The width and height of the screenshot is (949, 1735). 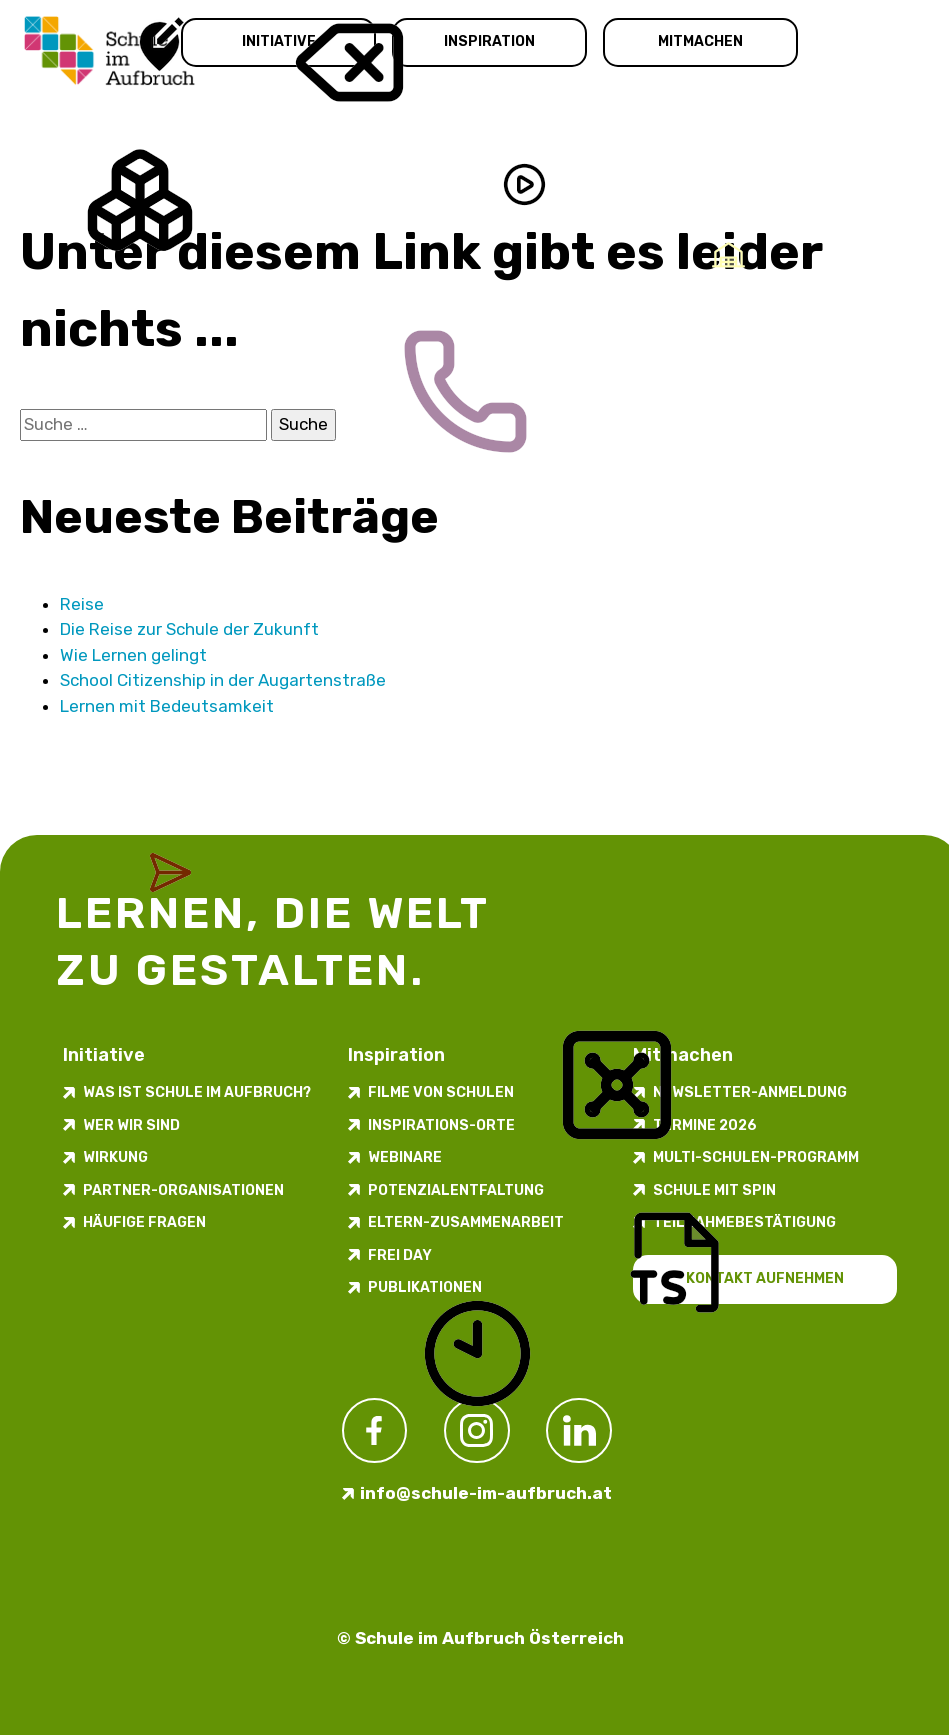 I want to click on play media or video content, so click(x=524, y=184).